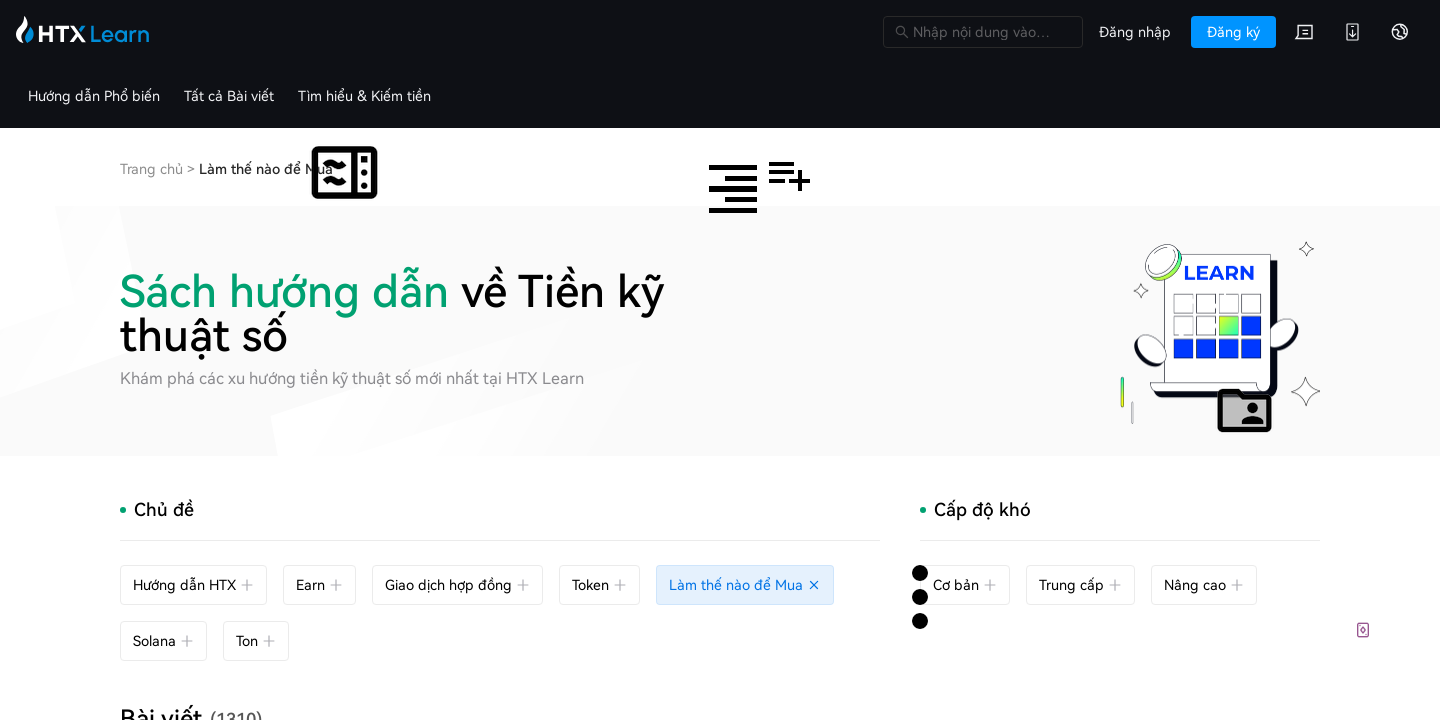 Image resolution: width=1440 pixels, height=720 pixels. What do you see at coordinates (1363, 630) in the screenshot?
I see `open card game or play cards` at bounding box center [1363, 630].